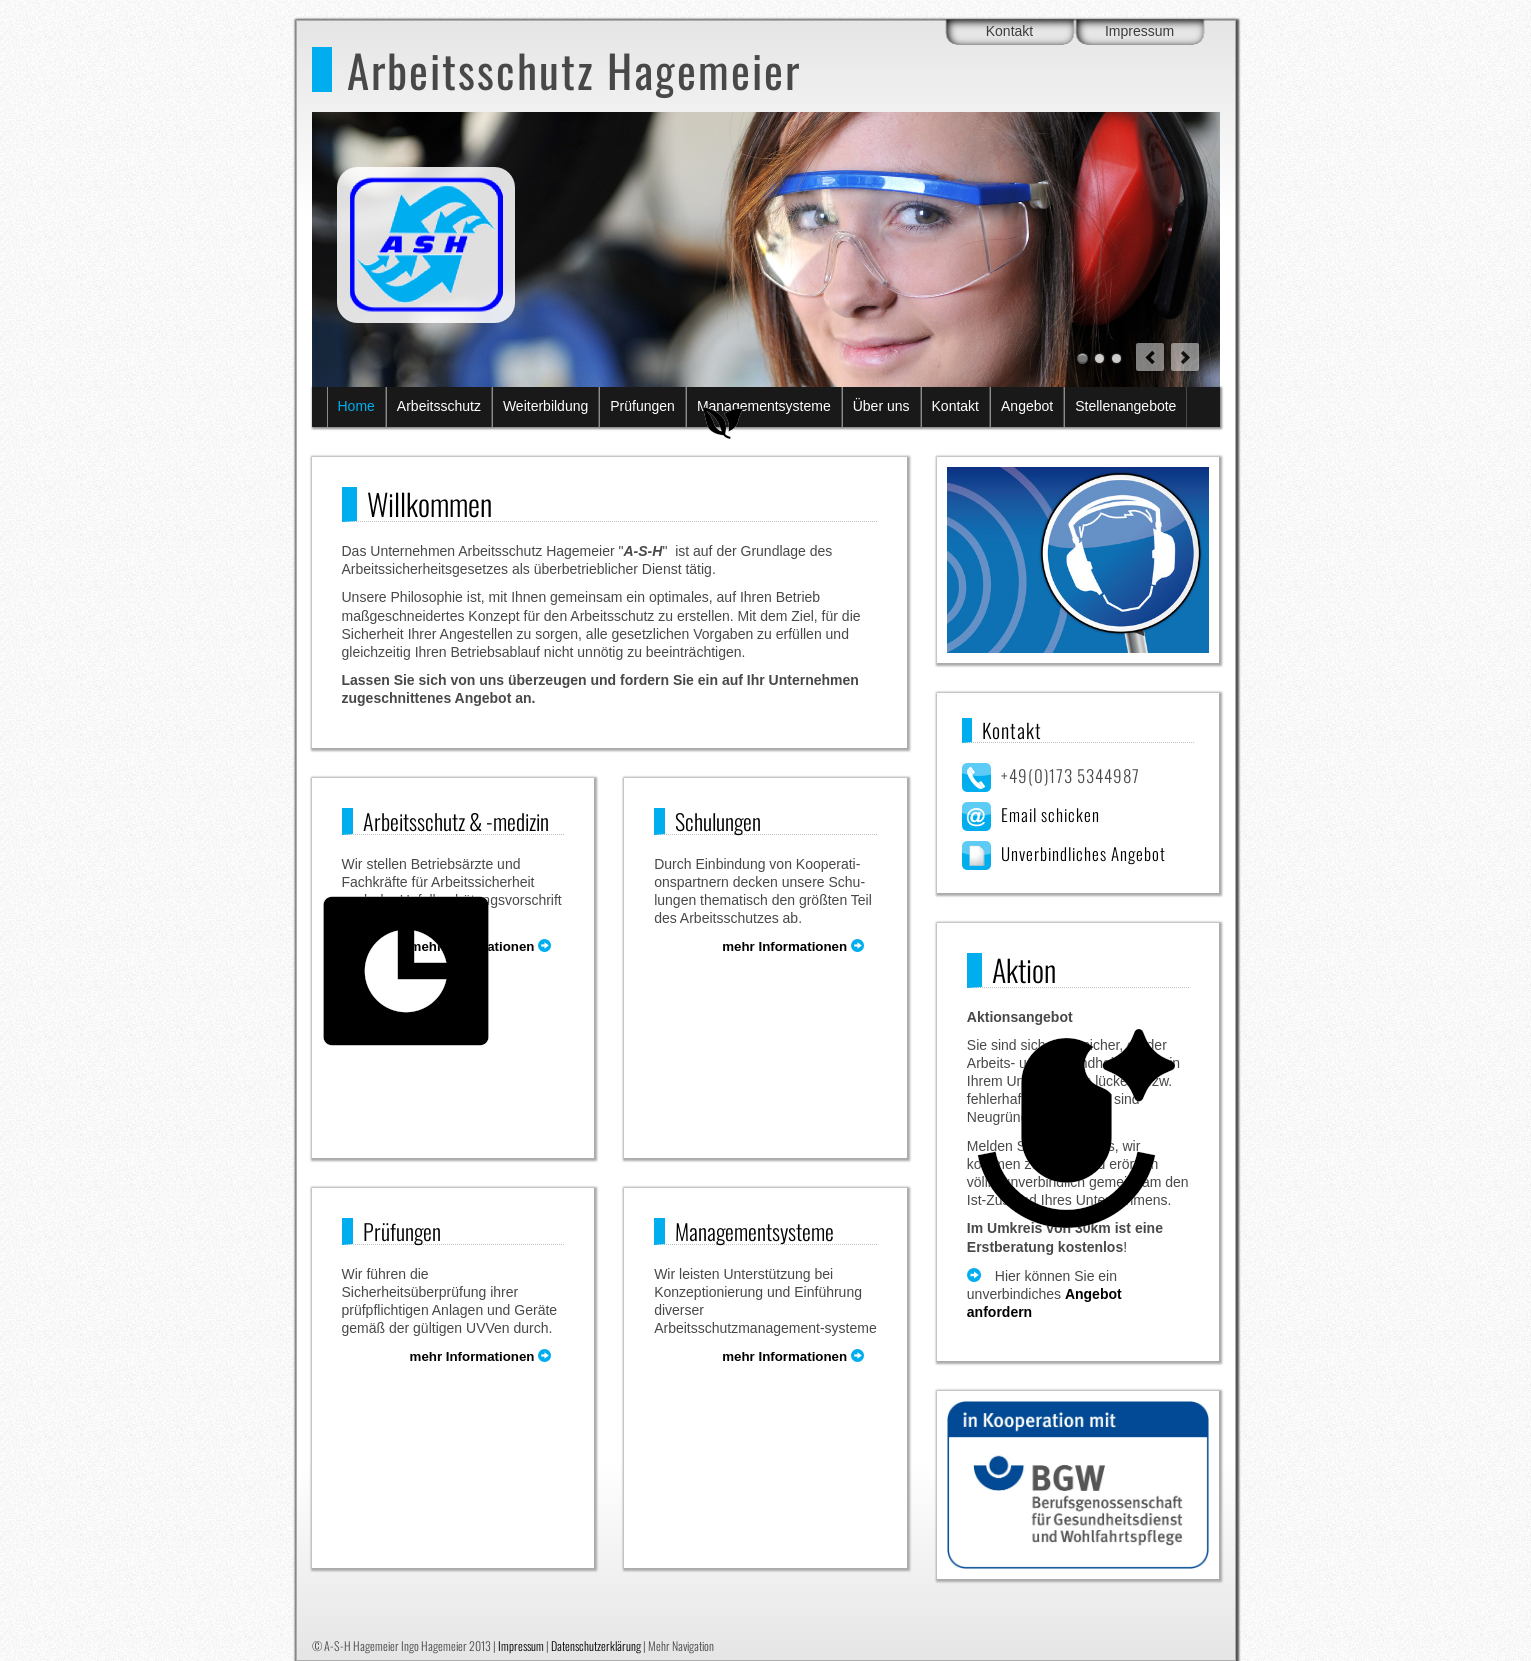  Describe the element at coordinates (1066, 1137) in the screenshot. I see `activate ai voice assistant` at that location.